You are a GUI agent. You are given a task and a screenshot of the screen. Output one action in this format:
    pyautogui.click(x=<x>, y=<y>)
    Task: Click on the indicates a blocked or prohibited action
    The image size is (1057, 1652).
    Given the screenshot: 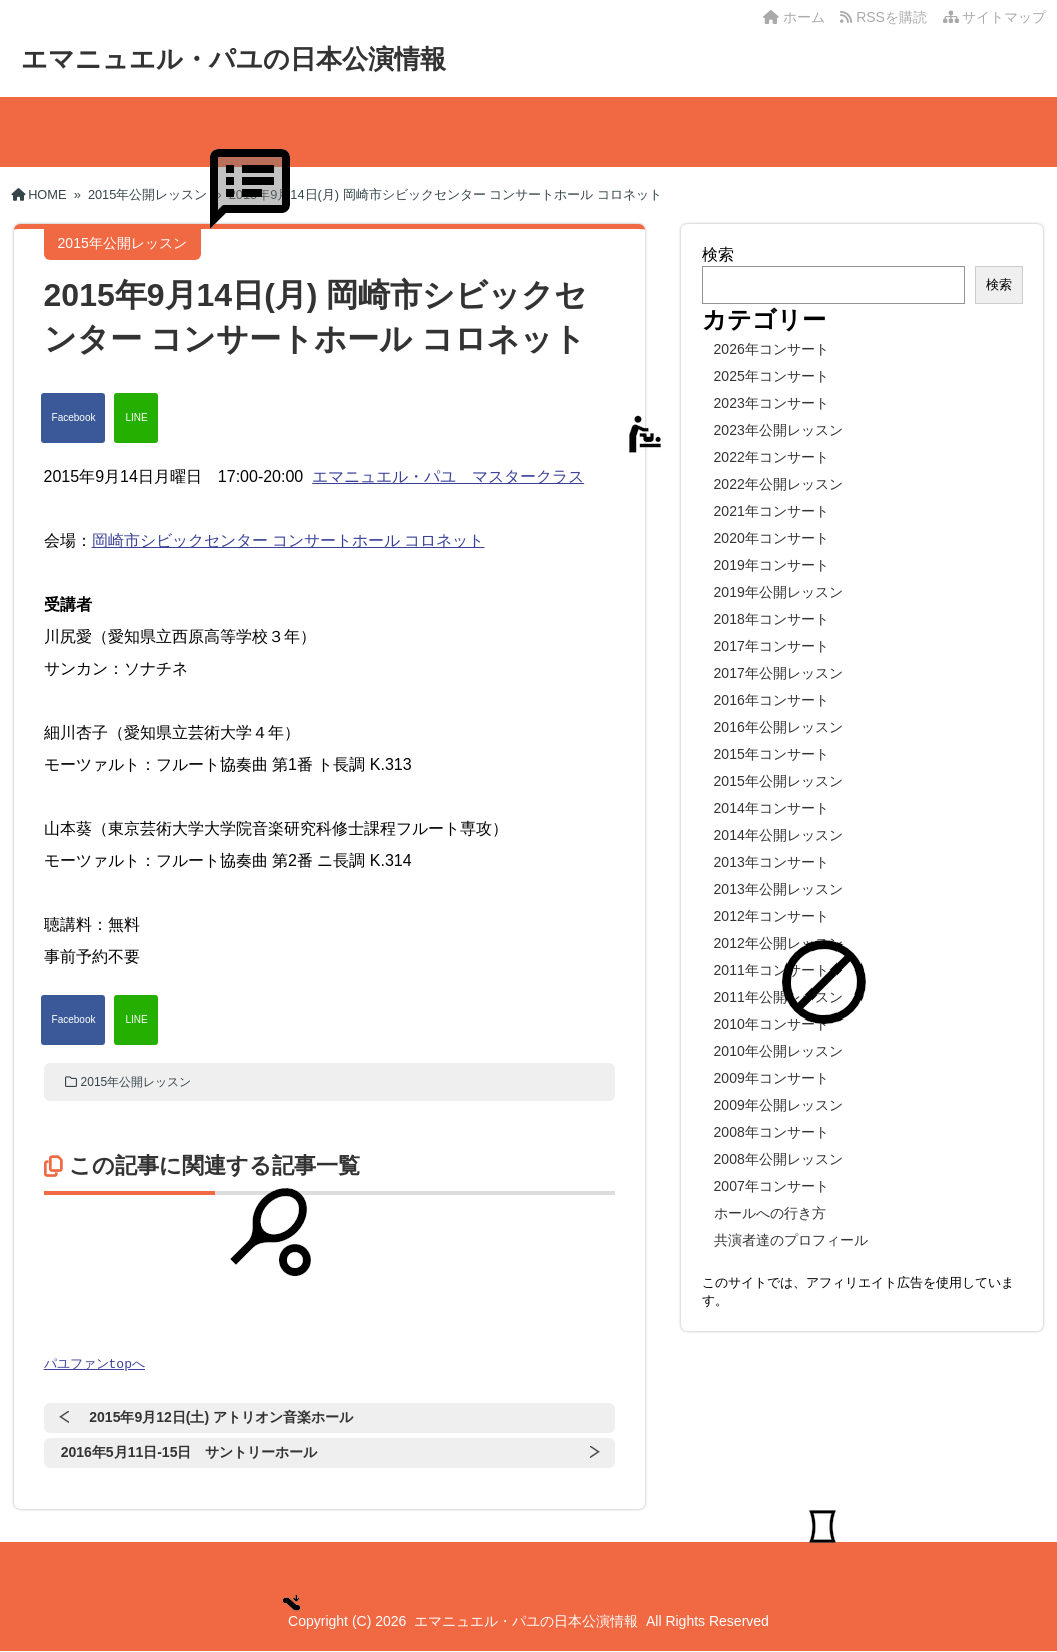 What is the action you would take?
    pyautogui.click(x=824, y=982)
    